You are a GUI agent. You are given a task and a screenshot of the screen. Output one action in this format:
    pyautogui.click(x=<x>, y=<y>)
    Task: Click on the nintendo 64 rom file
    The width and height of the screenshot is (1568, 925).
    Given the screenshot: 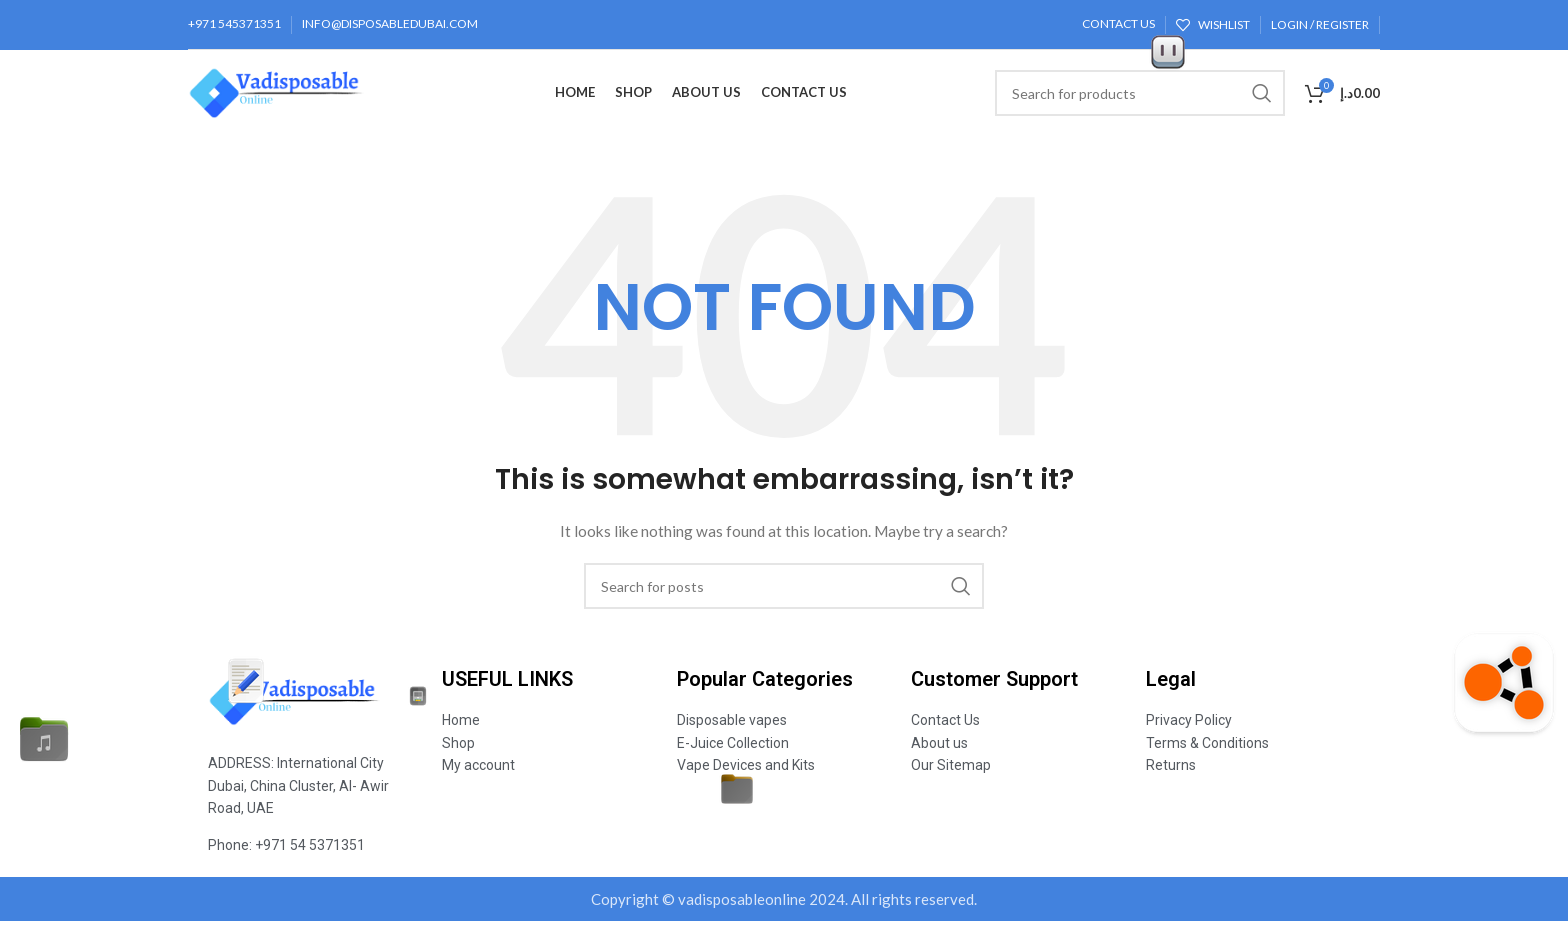 What is the action you would take?
    pyautogui.click(x=418, y=696)
    